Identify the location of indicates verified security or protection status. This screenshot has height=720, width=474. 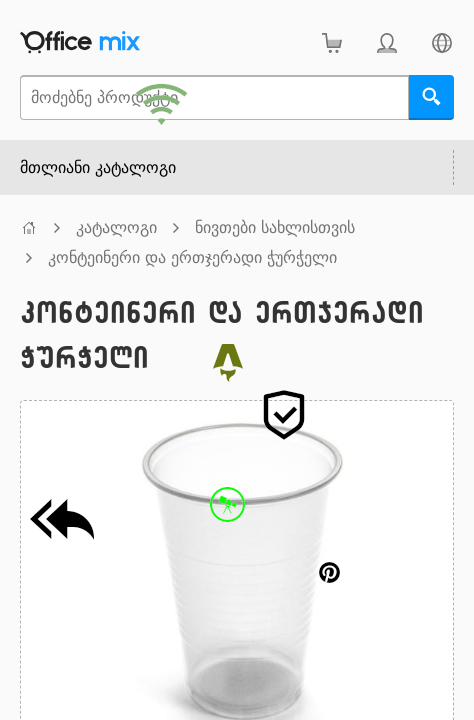
(284, 415).